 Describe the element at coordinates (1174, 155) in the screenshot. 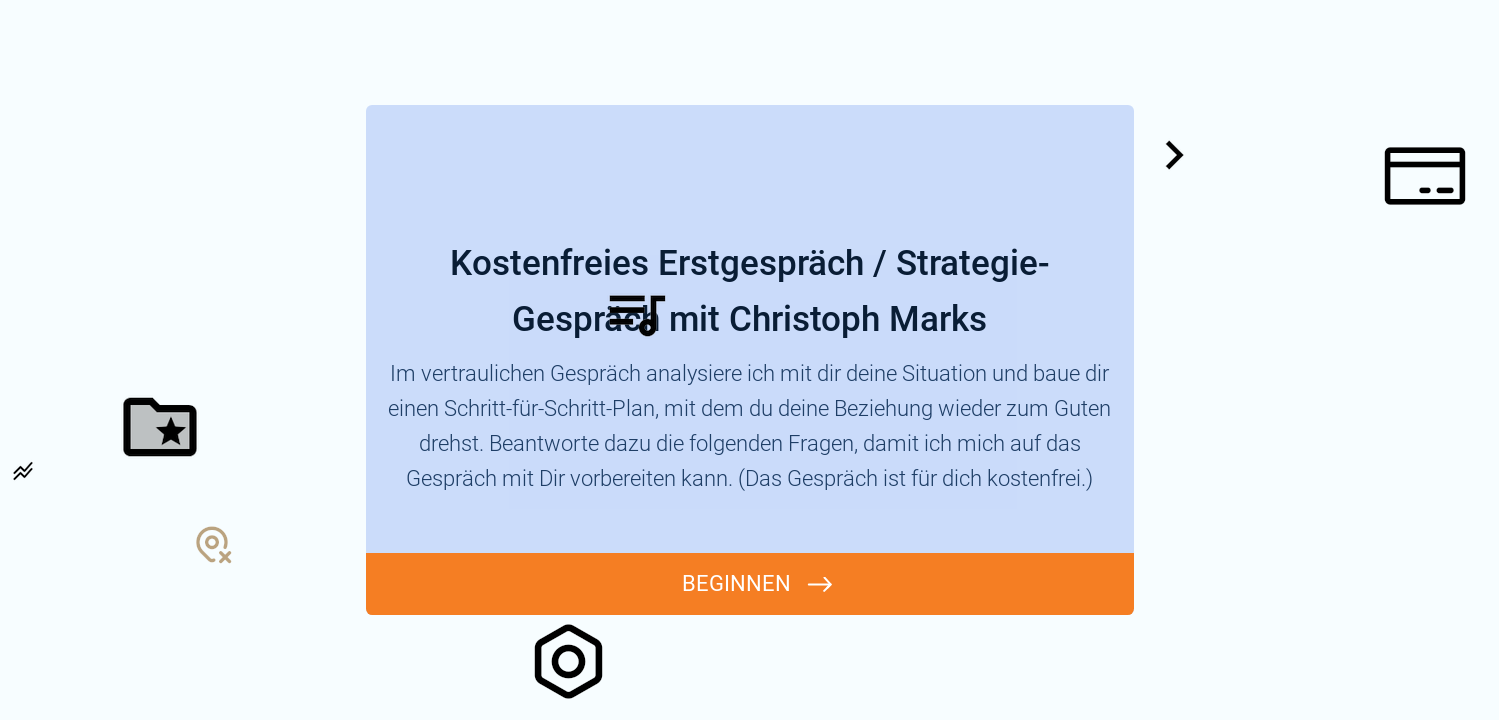

I see `navigate to the next item or page` at that location.